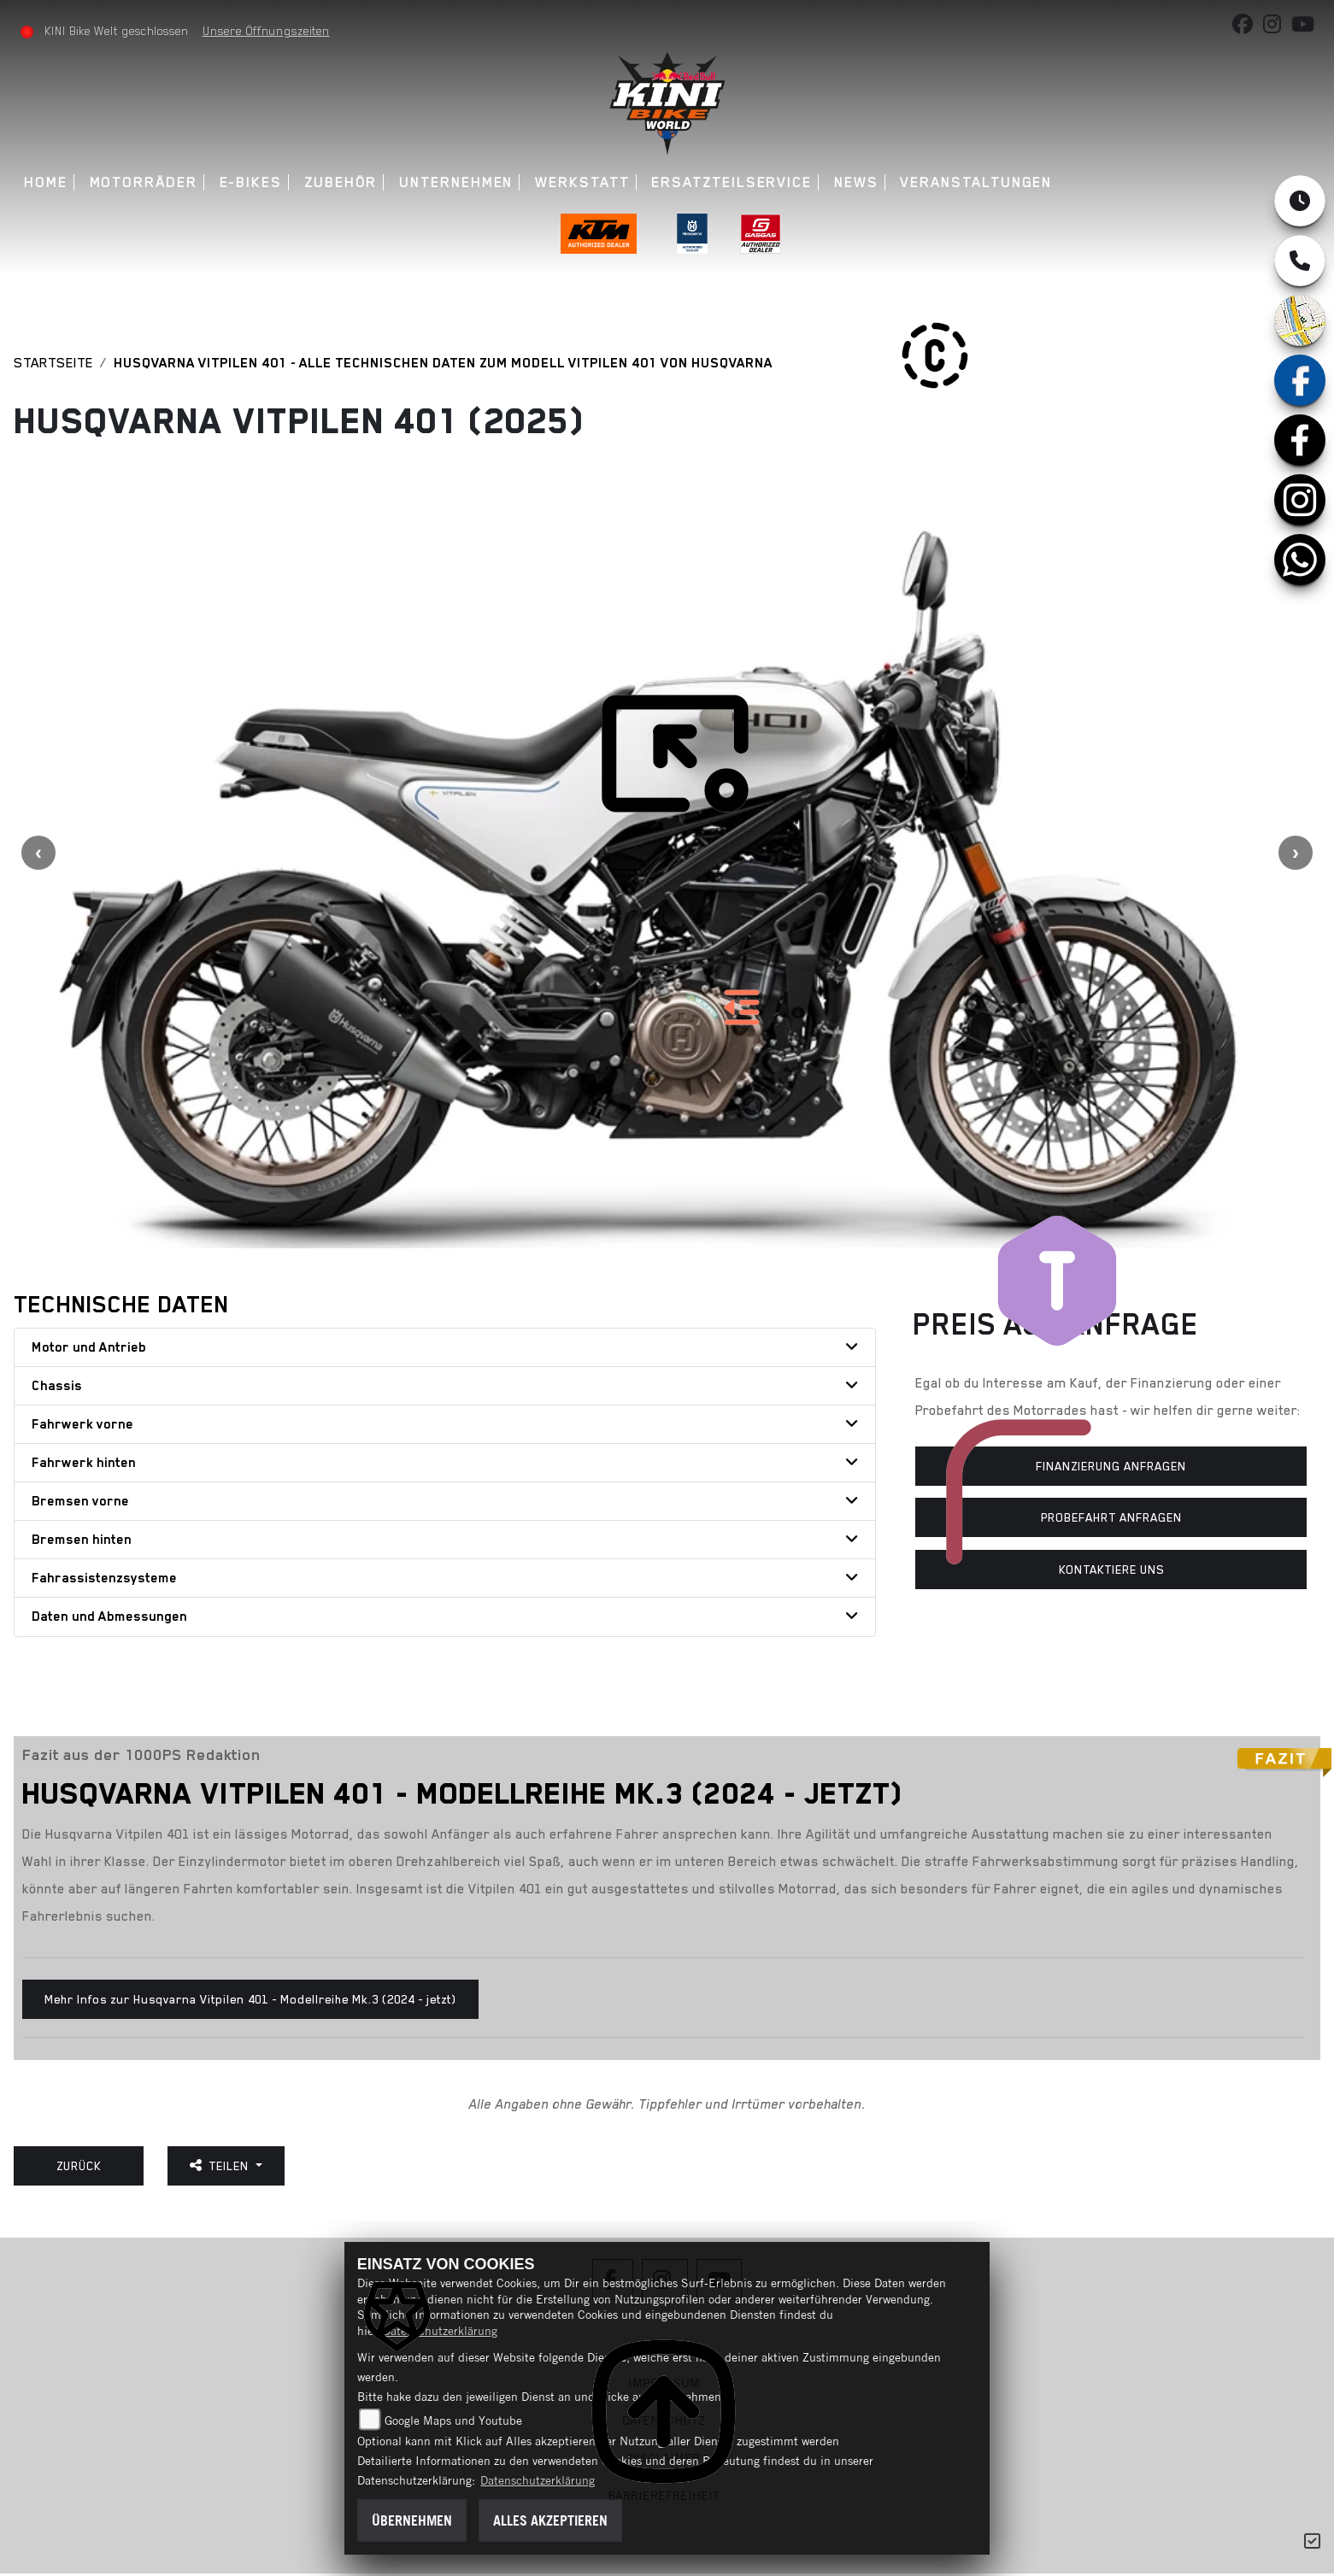 The image size is (1334, 2576). What do you see at coordinates (742, 1007) in the screenshot?
I see `decrease text indentation` at bounding box center [742, 1007].